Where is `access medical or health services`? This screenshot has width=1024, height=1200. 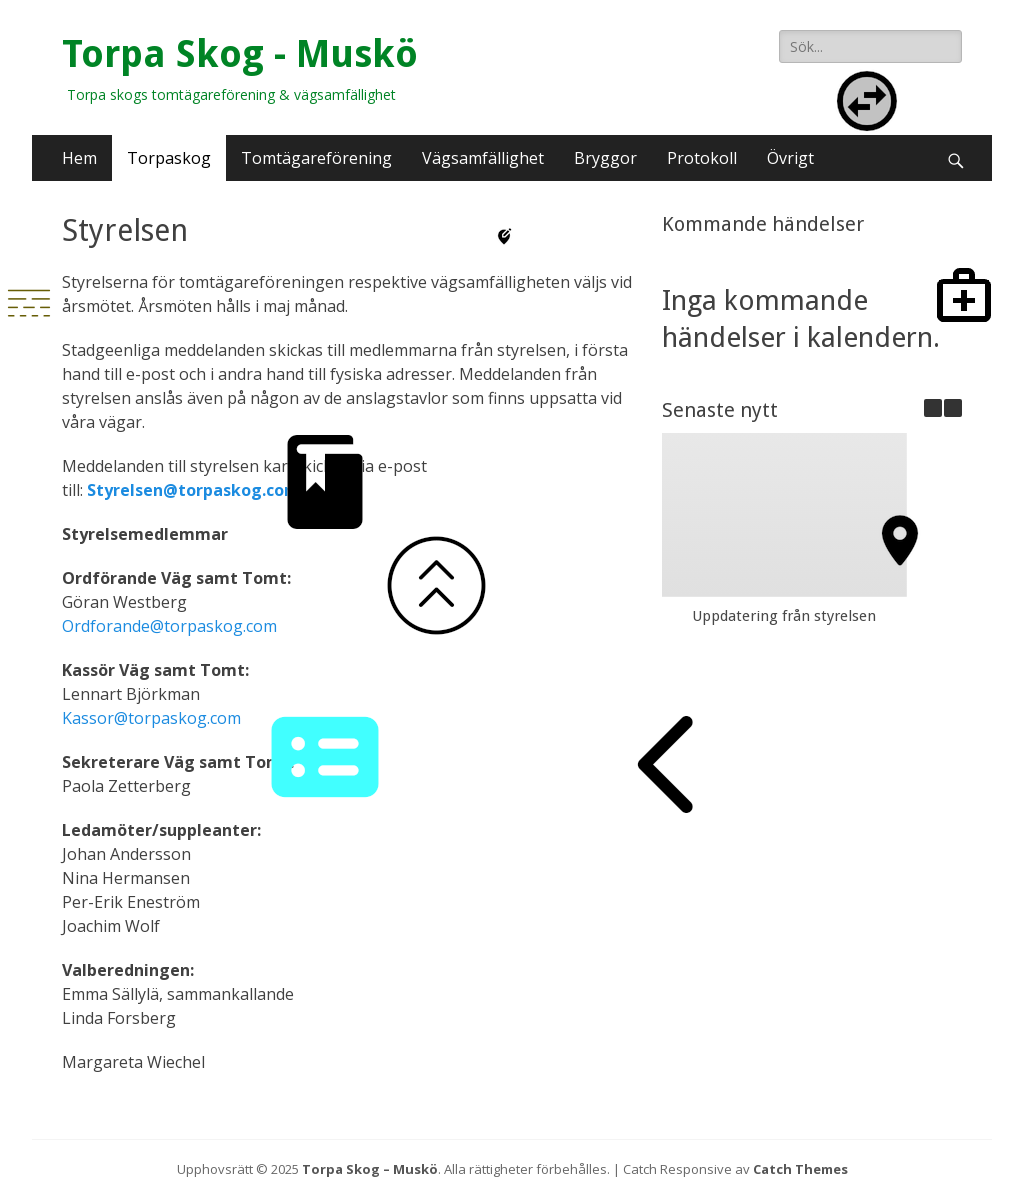
access medical or health services is located at coordinates (964, 295).